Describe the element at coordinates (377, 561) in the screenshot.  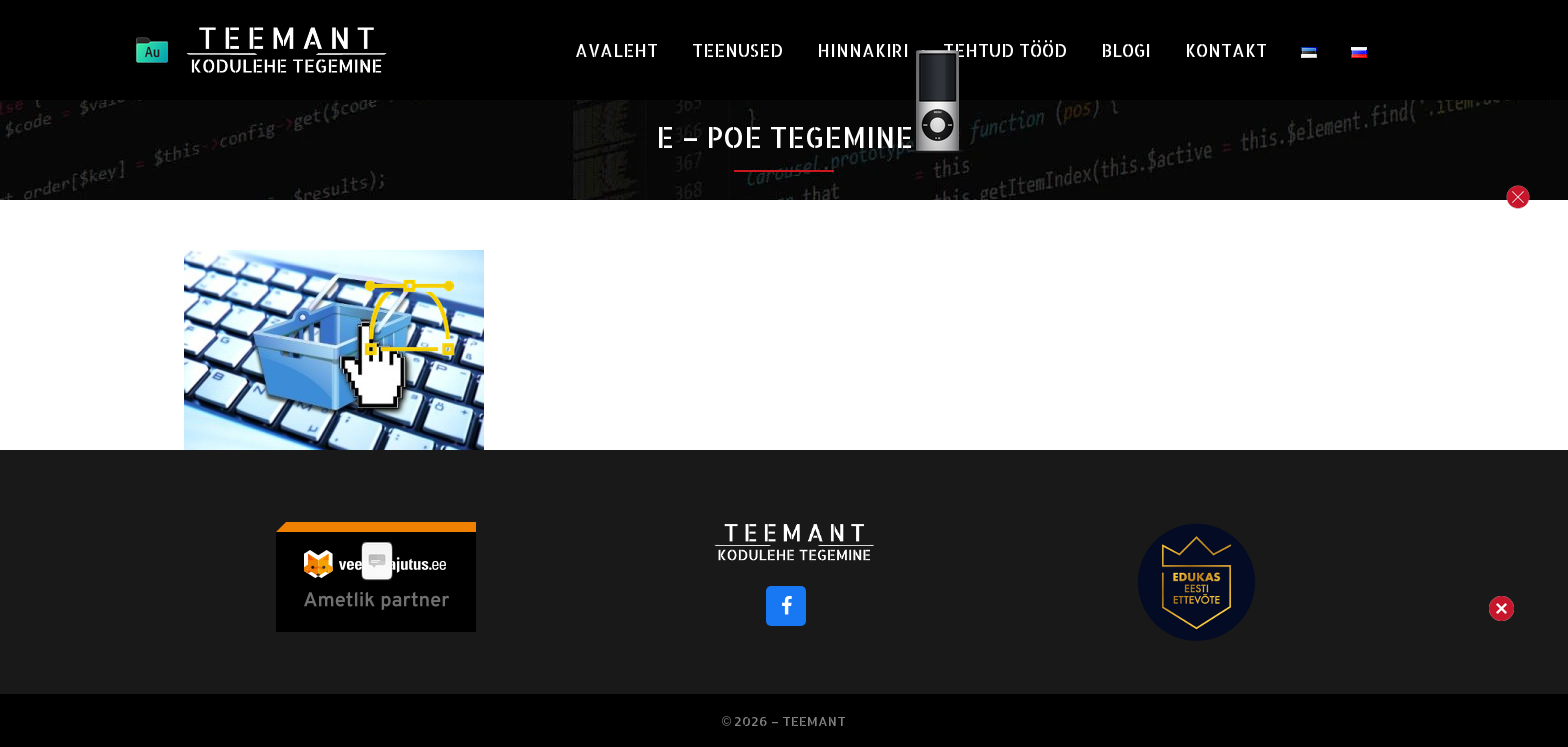
I see `a microdvd subtitle file` at that location.